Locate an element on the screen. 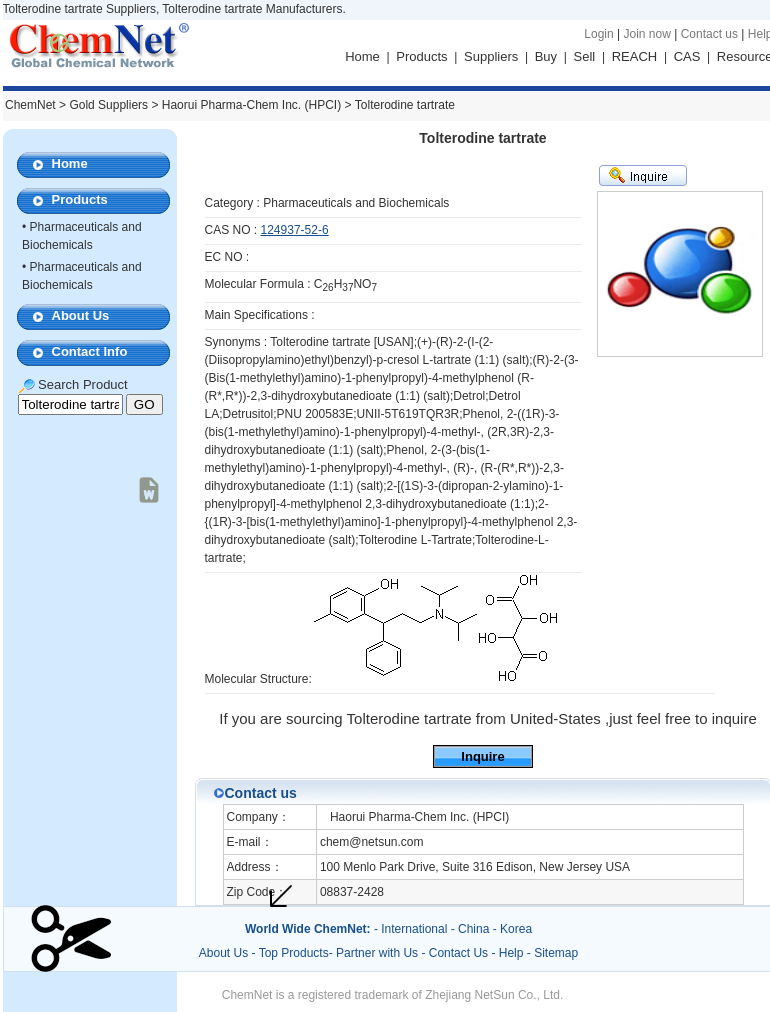  navigate to previous or back is located at coordinates (281, 896).